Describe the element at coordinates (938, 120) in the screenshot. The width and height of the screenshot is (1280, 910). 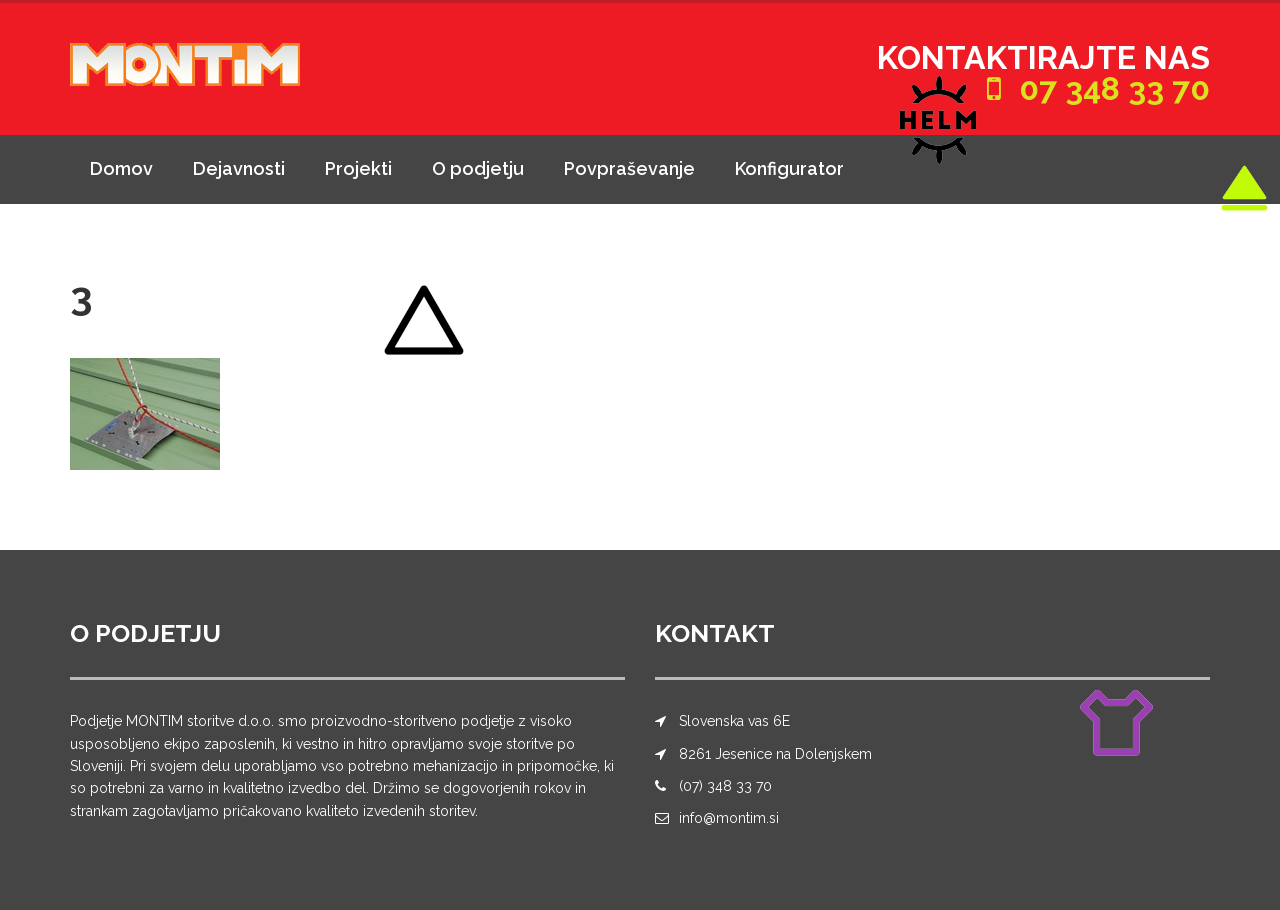
I see `helm logo - kubernetes package manager branding` at that location.